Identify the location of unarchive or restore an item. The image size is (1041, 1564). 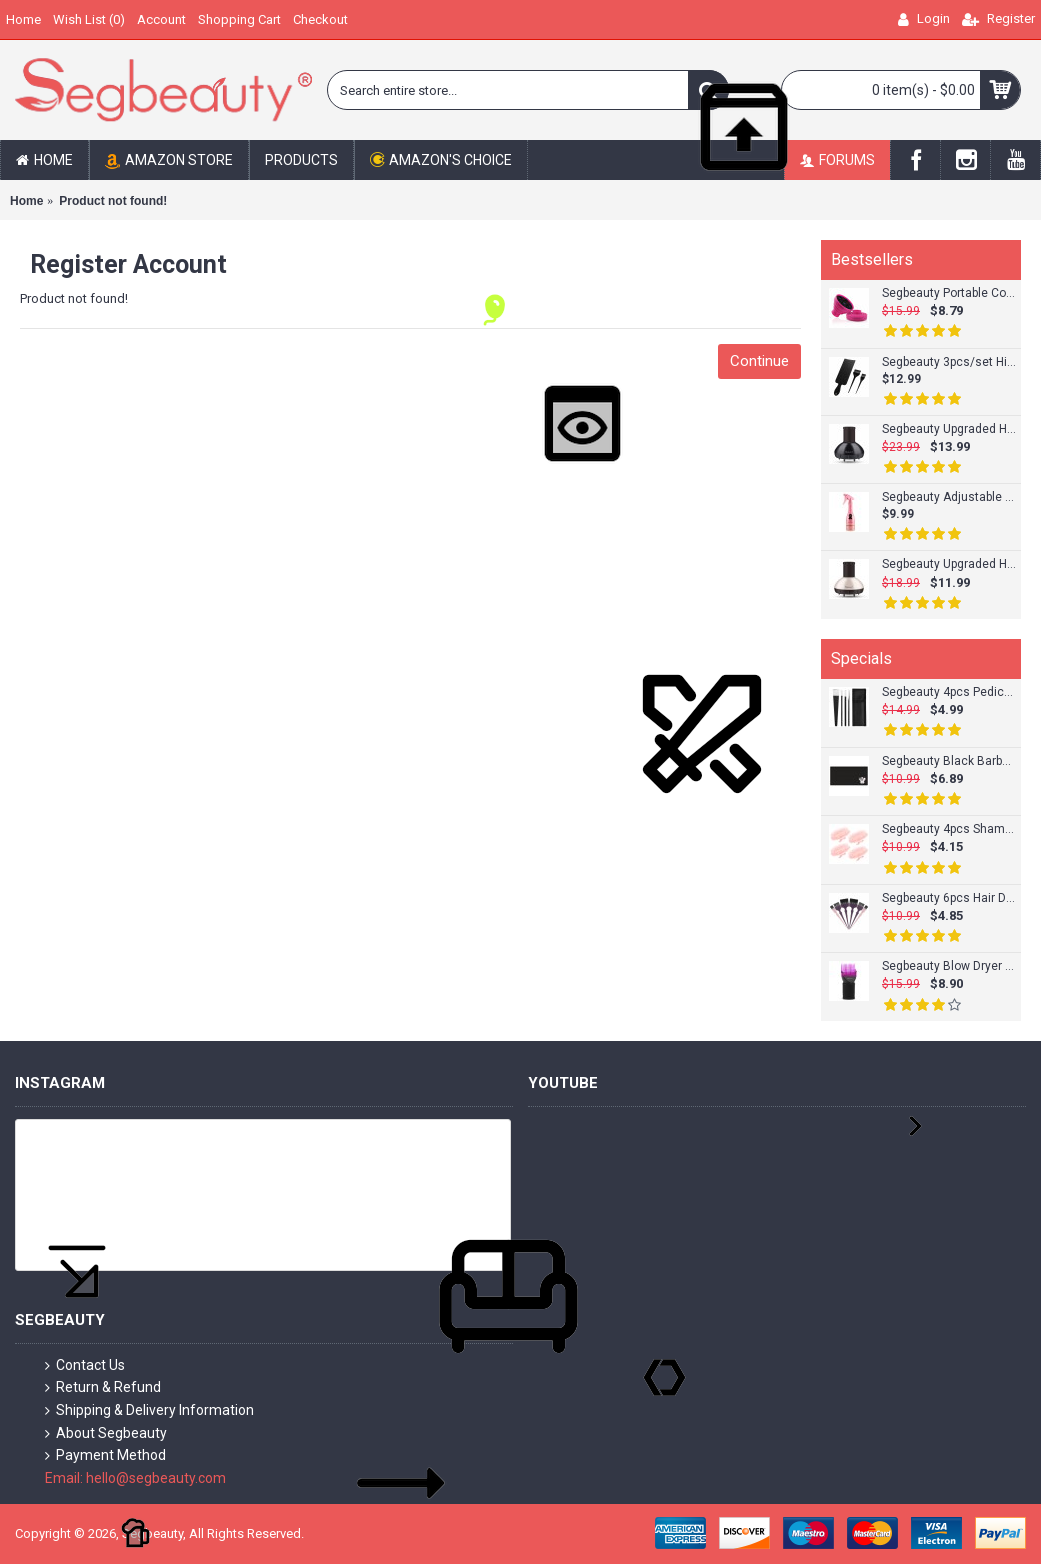
(744, 127).